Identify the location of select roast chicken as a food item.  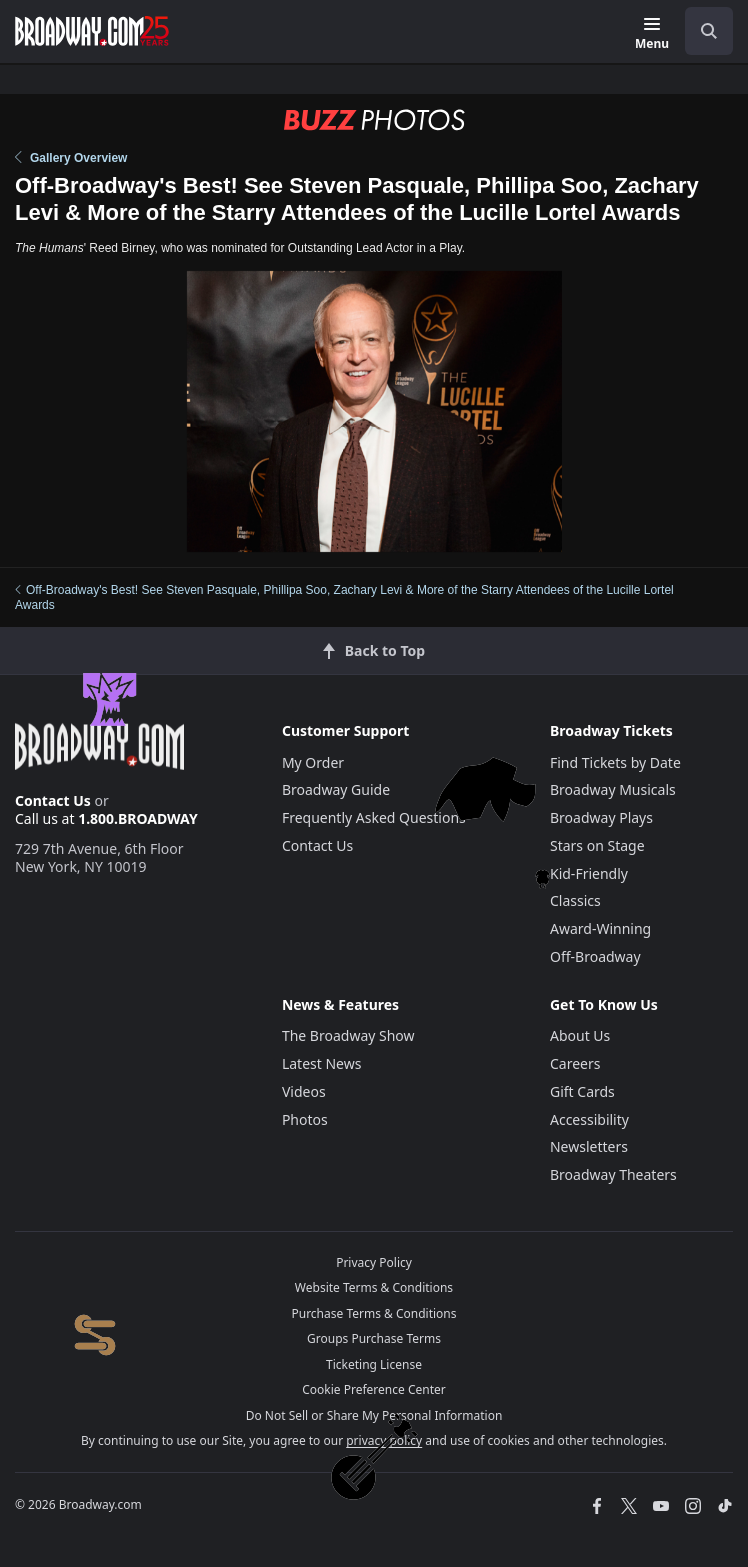
(543, 879).